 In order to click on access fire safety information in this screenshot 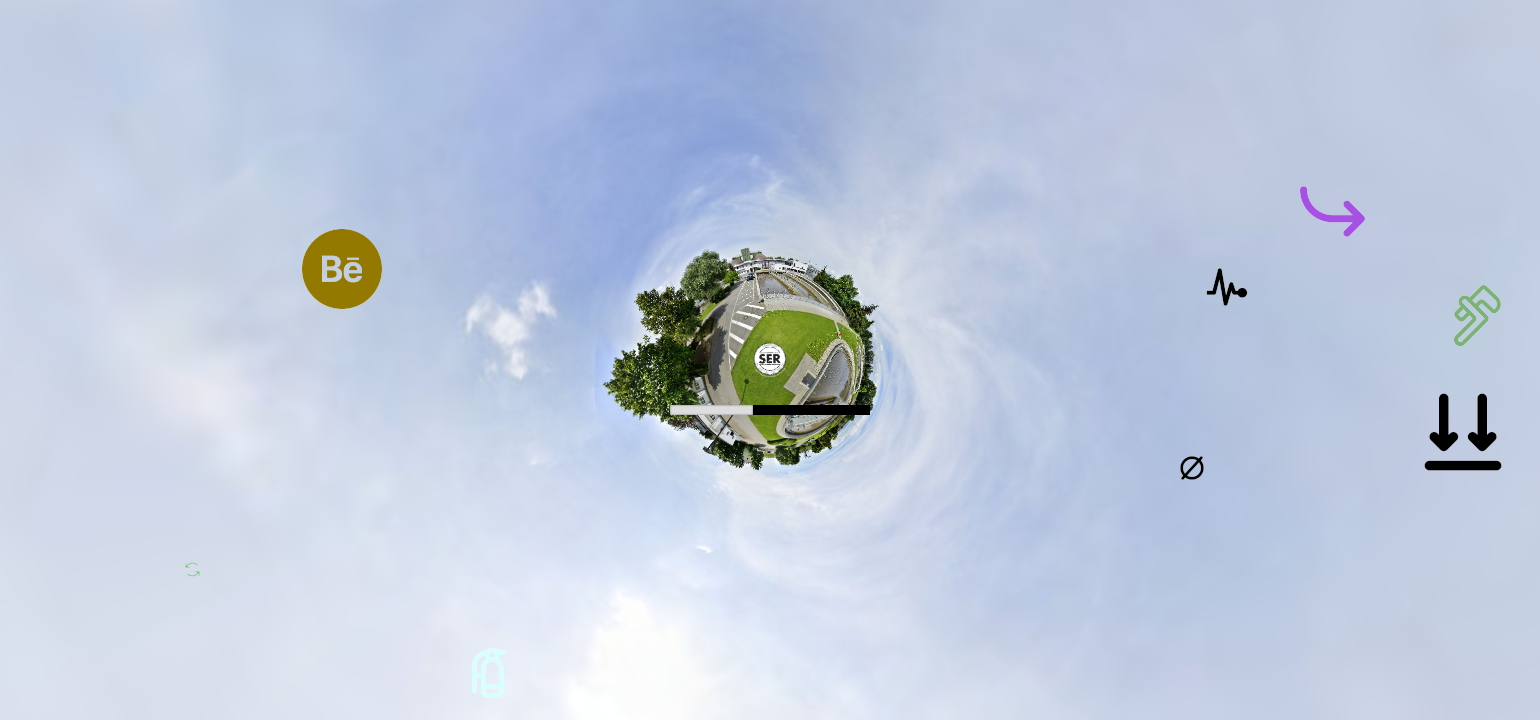, I will do `click(490, 673)`.